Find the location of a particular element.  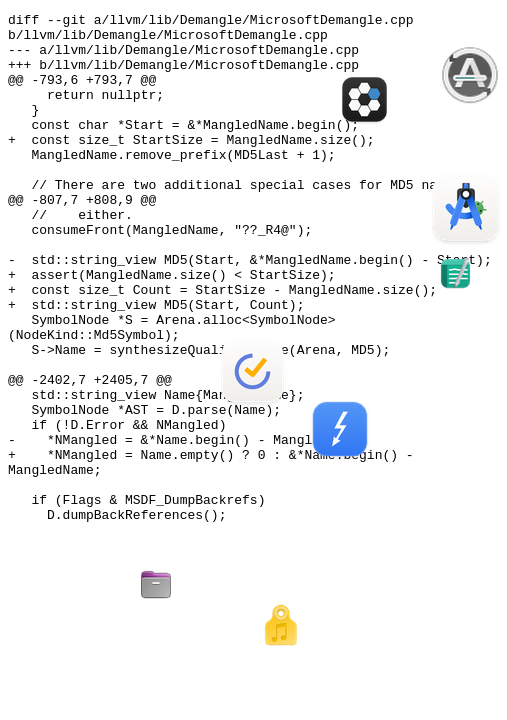

launch robocraft game is located at coordinates (364, 99).